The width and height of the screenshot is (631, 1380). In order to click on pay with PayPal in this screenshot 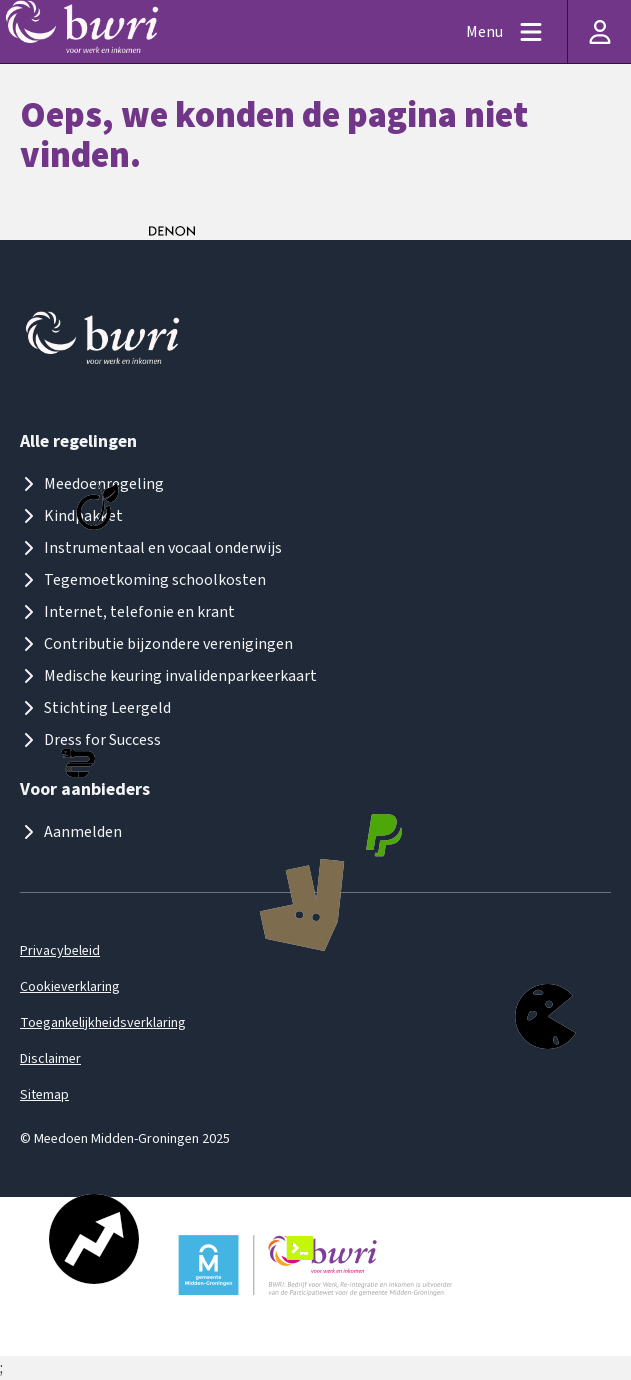, I will do `click(384, 834)`.